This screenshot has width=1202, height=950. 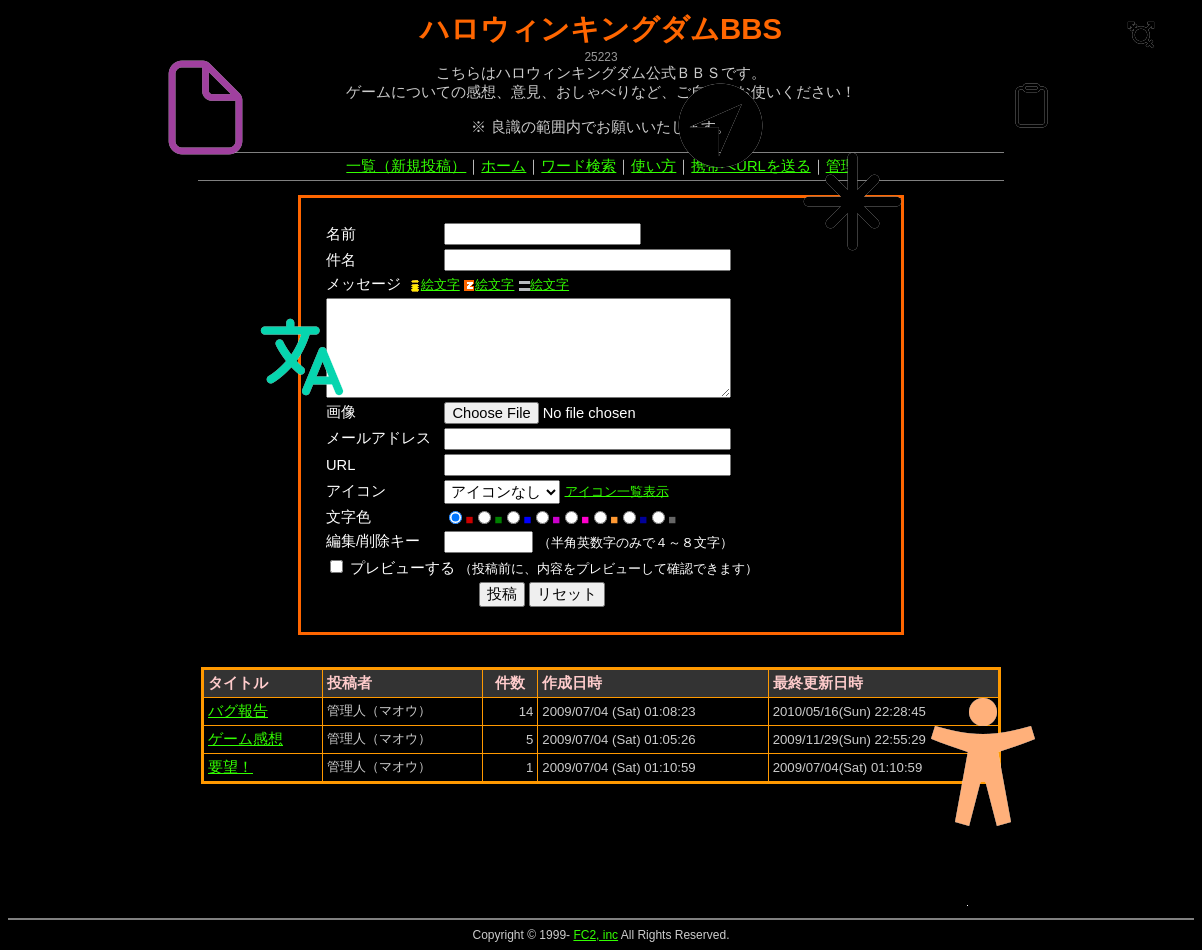 What do you see at coordinates (720, 125) in the screenshot?
I see `navigate to current location` at bounding box center [720, 125].